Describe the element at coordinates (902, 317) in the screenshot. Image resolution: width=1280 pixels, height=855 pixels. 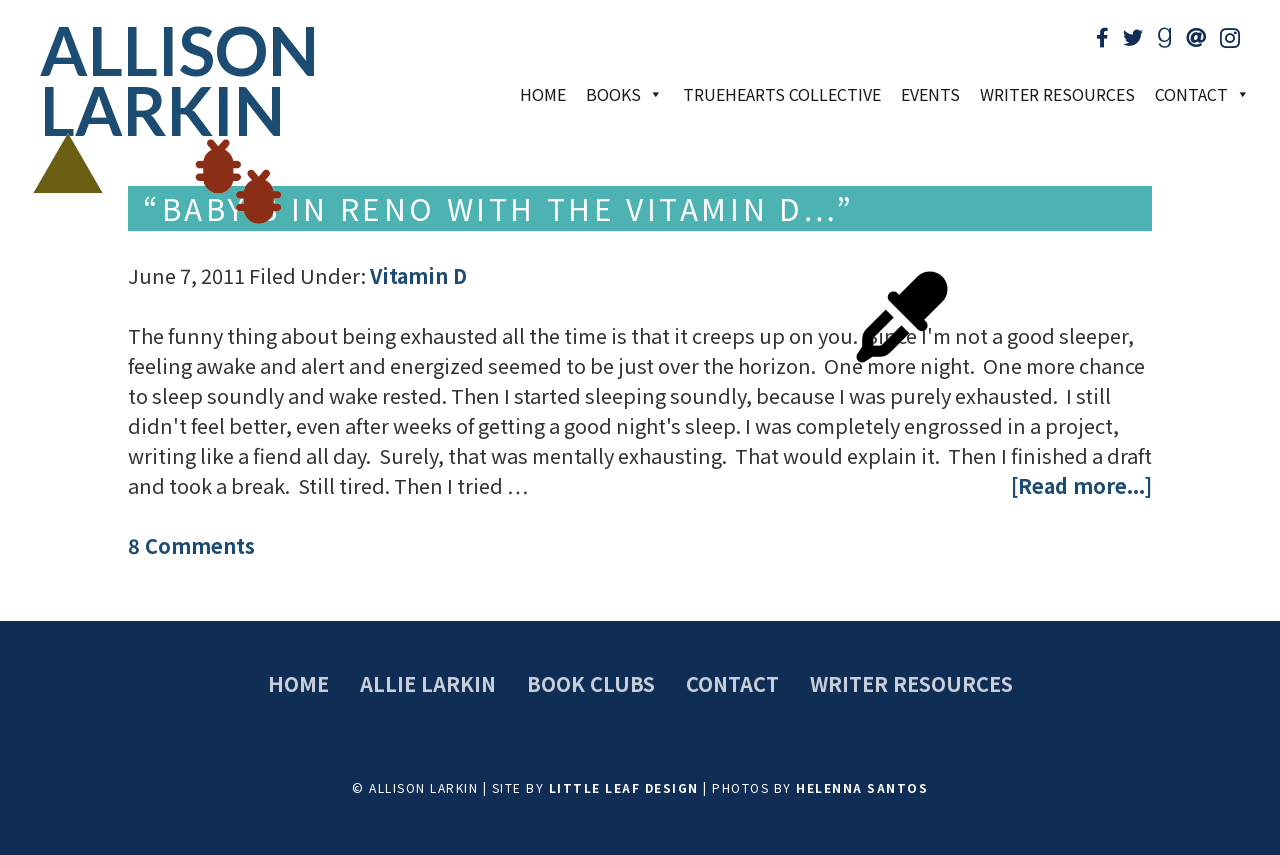
I see `select a color from the canvas` at that location.